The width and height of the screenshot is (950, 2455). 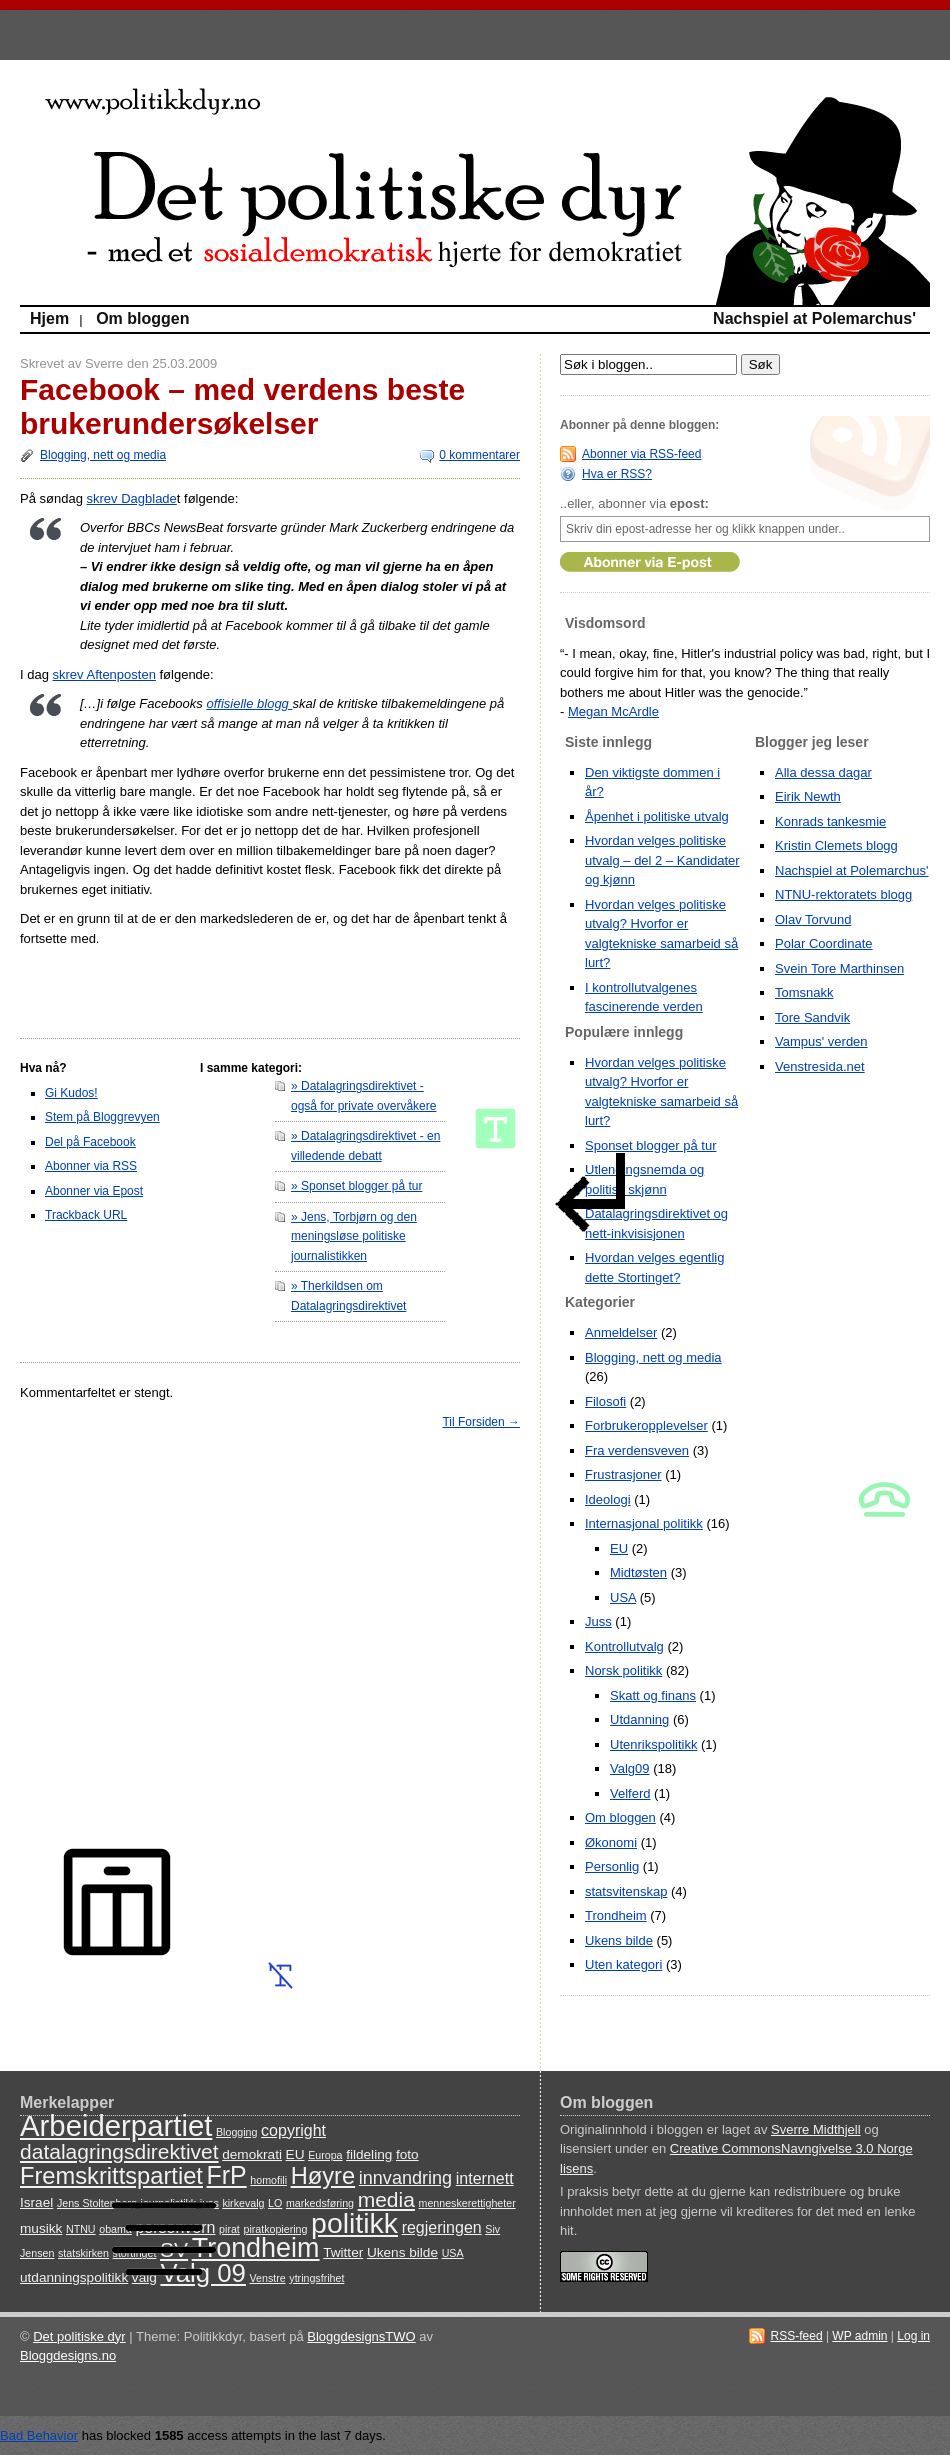 What do you see at coordinates (117, 1902) in the screenshot?
I see `indicates elevator access nearby` at bounding box center [117, 1902].